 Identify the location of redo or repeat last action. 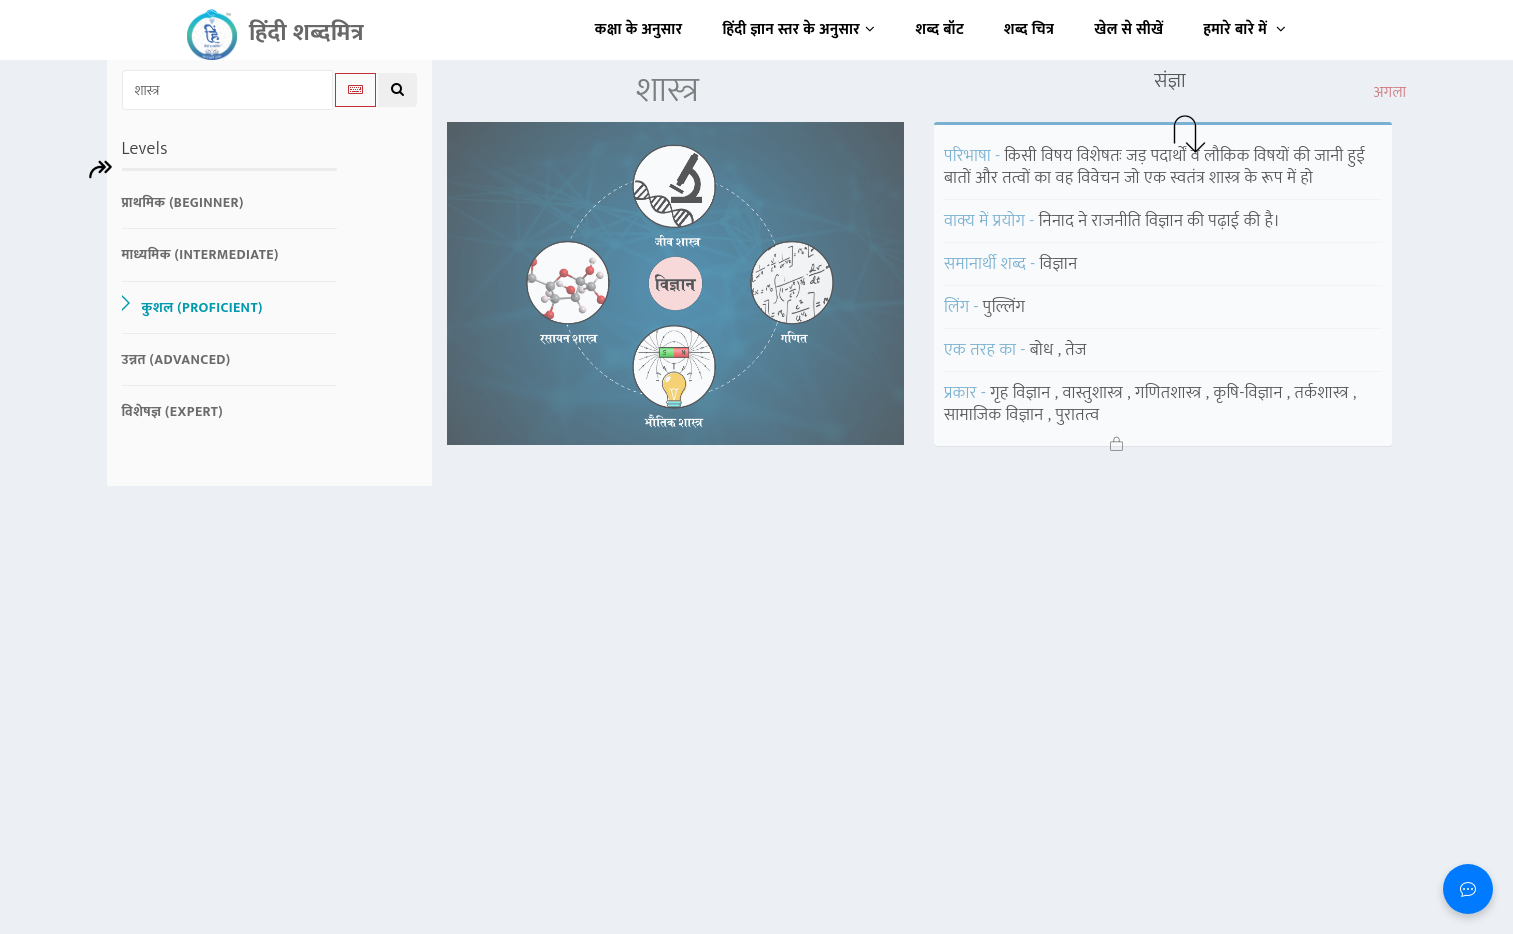
(1188, 134).